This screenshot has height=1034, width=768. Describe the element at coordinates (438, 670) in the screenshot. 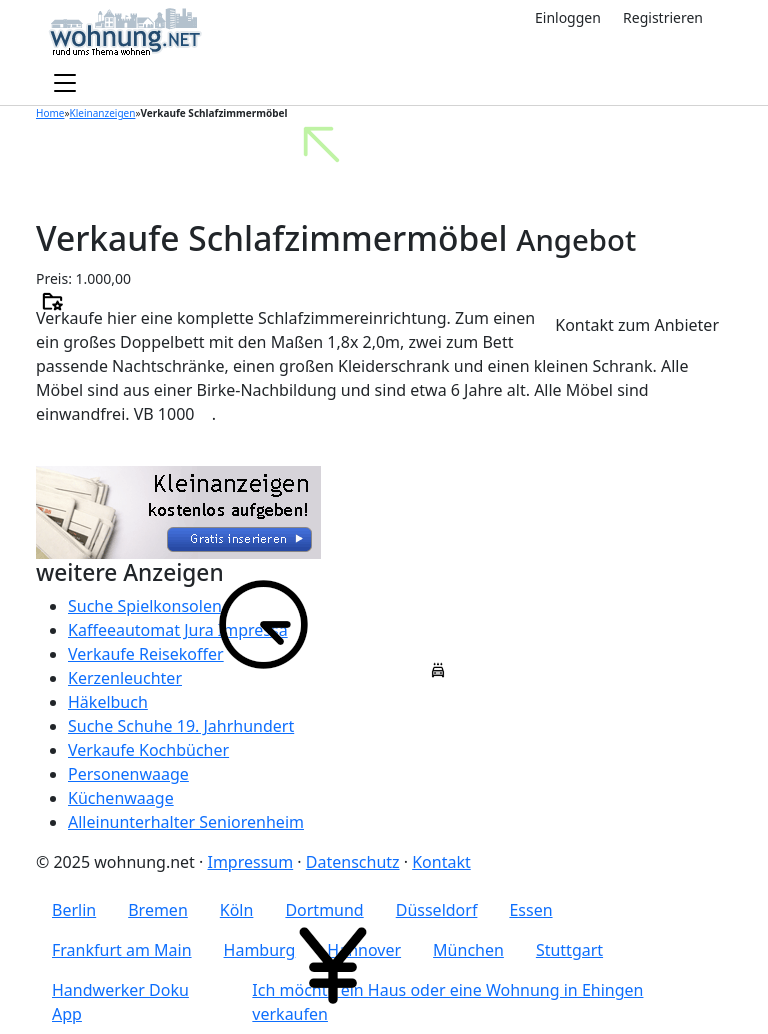

I see `find nearby car wash locations` at that location.